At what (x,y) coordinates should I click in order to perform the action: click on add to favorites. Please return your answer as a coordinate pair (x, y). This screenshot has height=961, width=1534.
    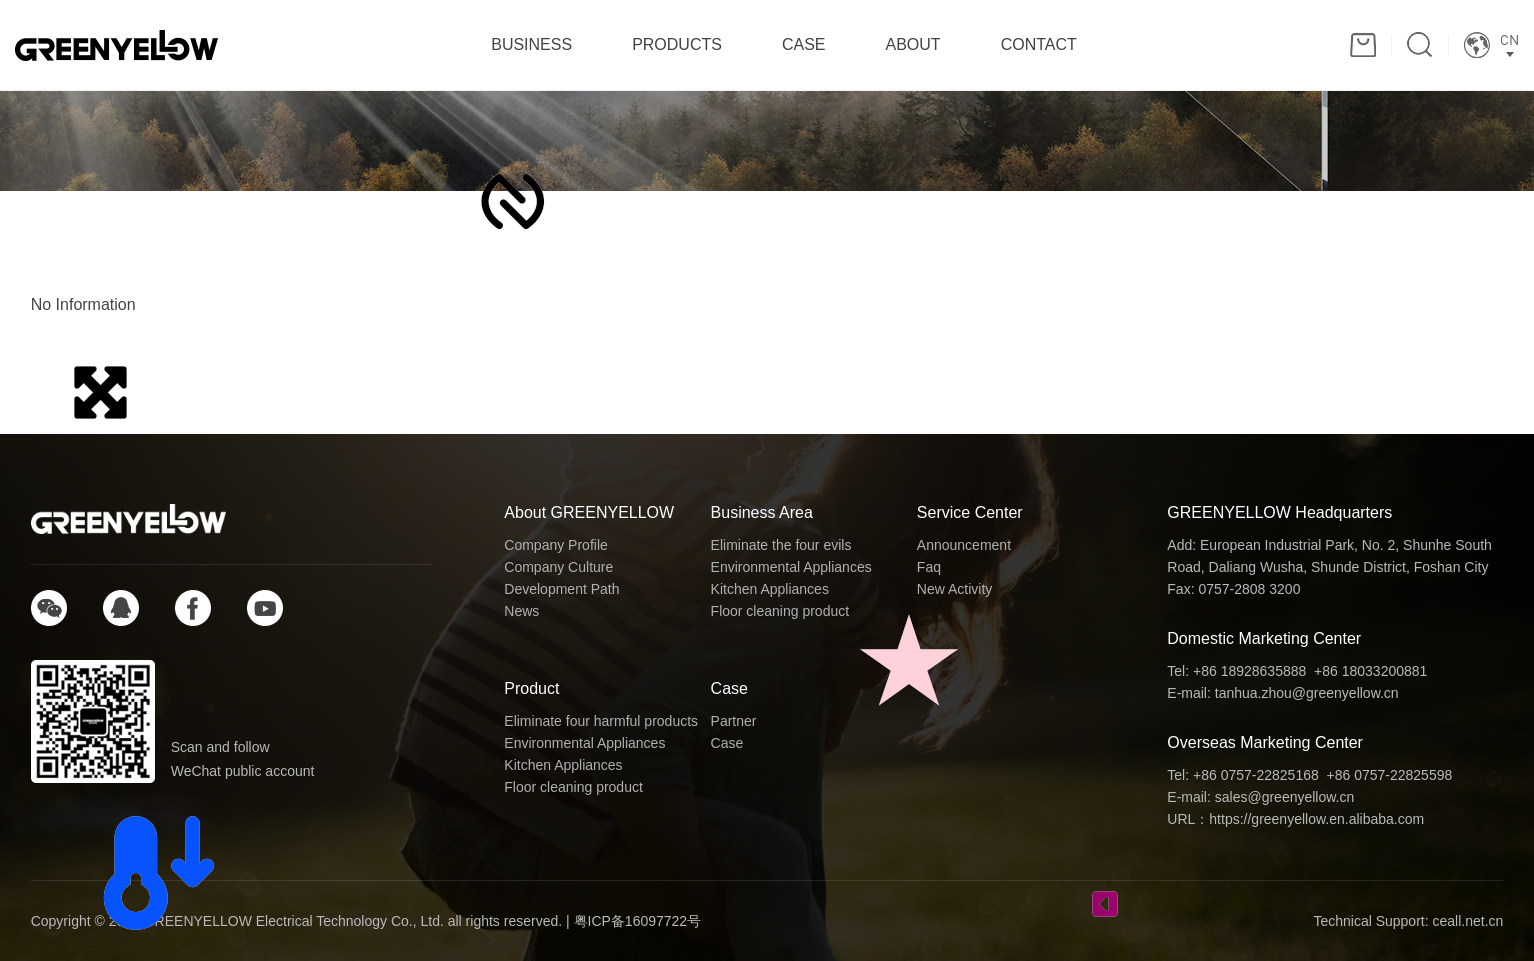
    Looking at the image, I should click on (909, 660).